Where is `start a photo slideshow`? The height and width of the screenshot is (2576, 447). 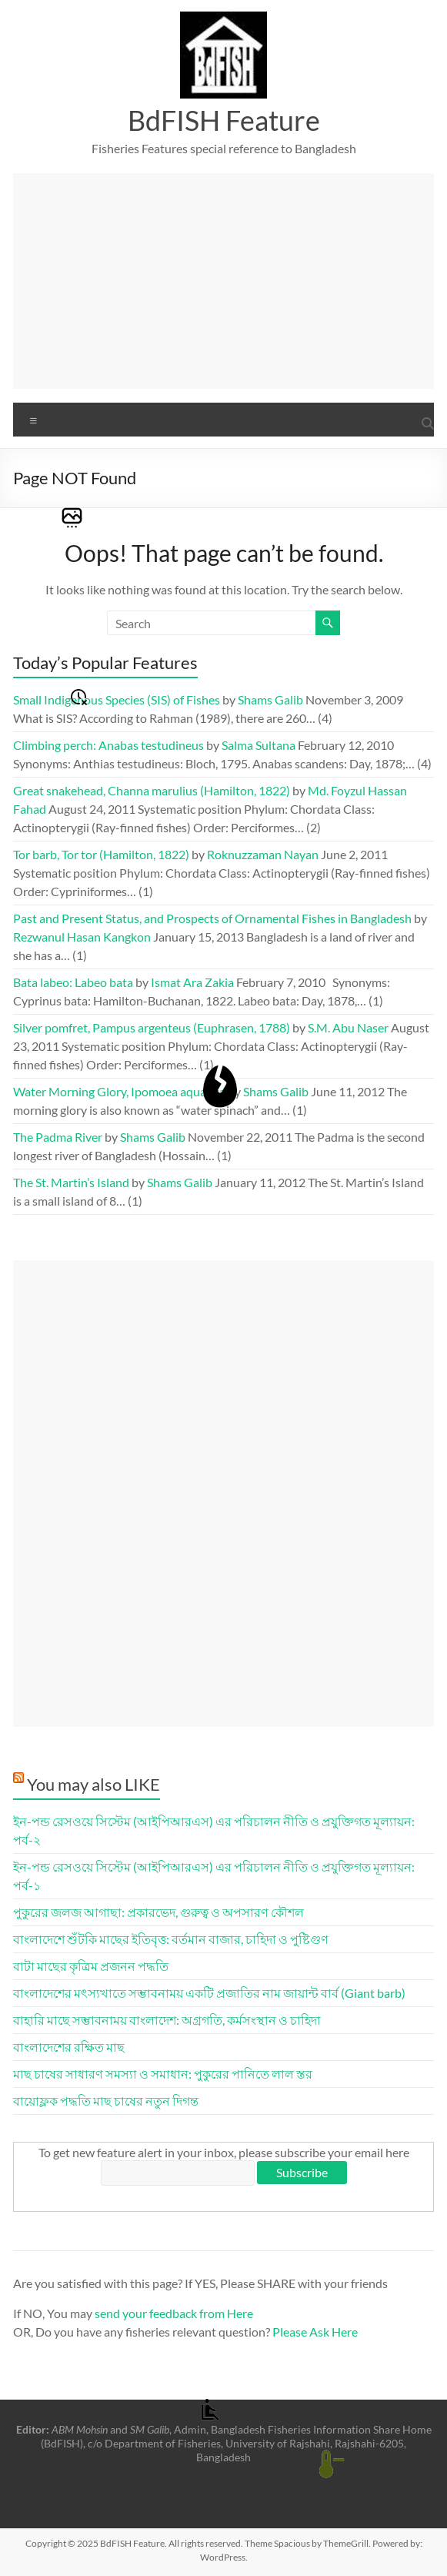
start a photo slideshow is located at coordinates (72, 517).